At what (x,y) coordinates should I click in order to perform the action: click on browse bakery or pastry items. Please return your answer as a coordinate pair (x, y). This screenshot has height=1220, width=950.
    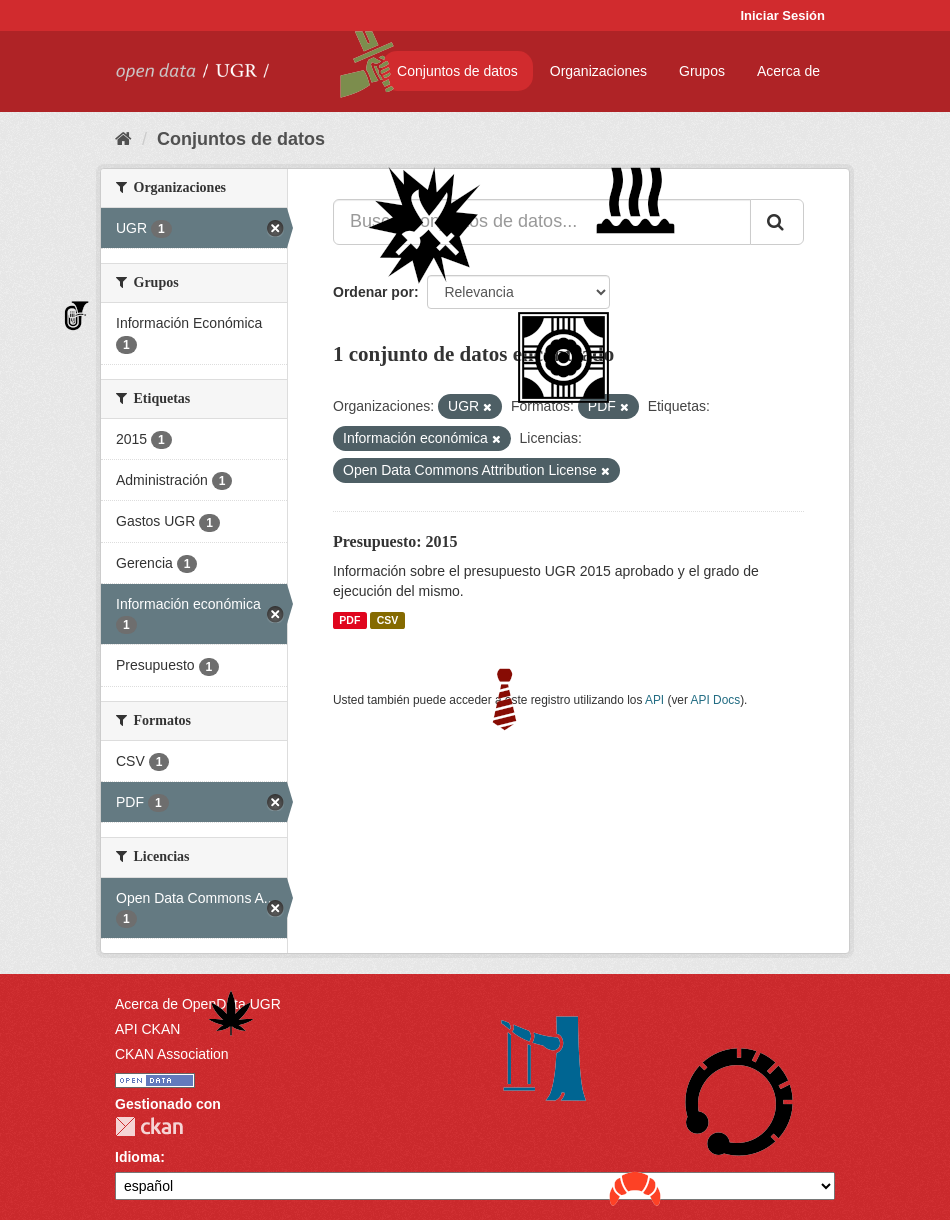
    Looking at the image, I should click on (635, 1189).